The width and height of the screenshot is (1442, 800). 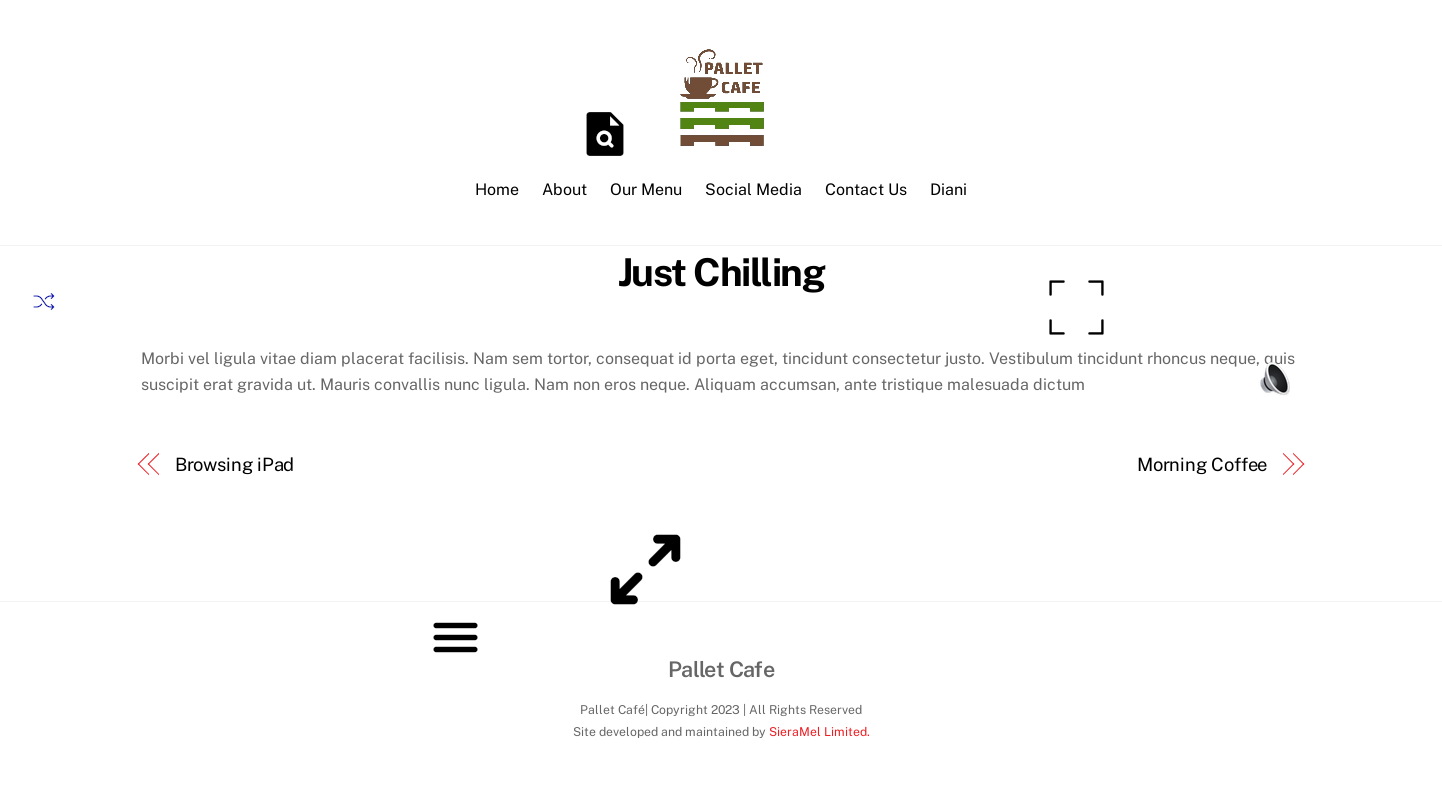 I want to click on shuffle playlist or queue order, so click(x=43, y=301).